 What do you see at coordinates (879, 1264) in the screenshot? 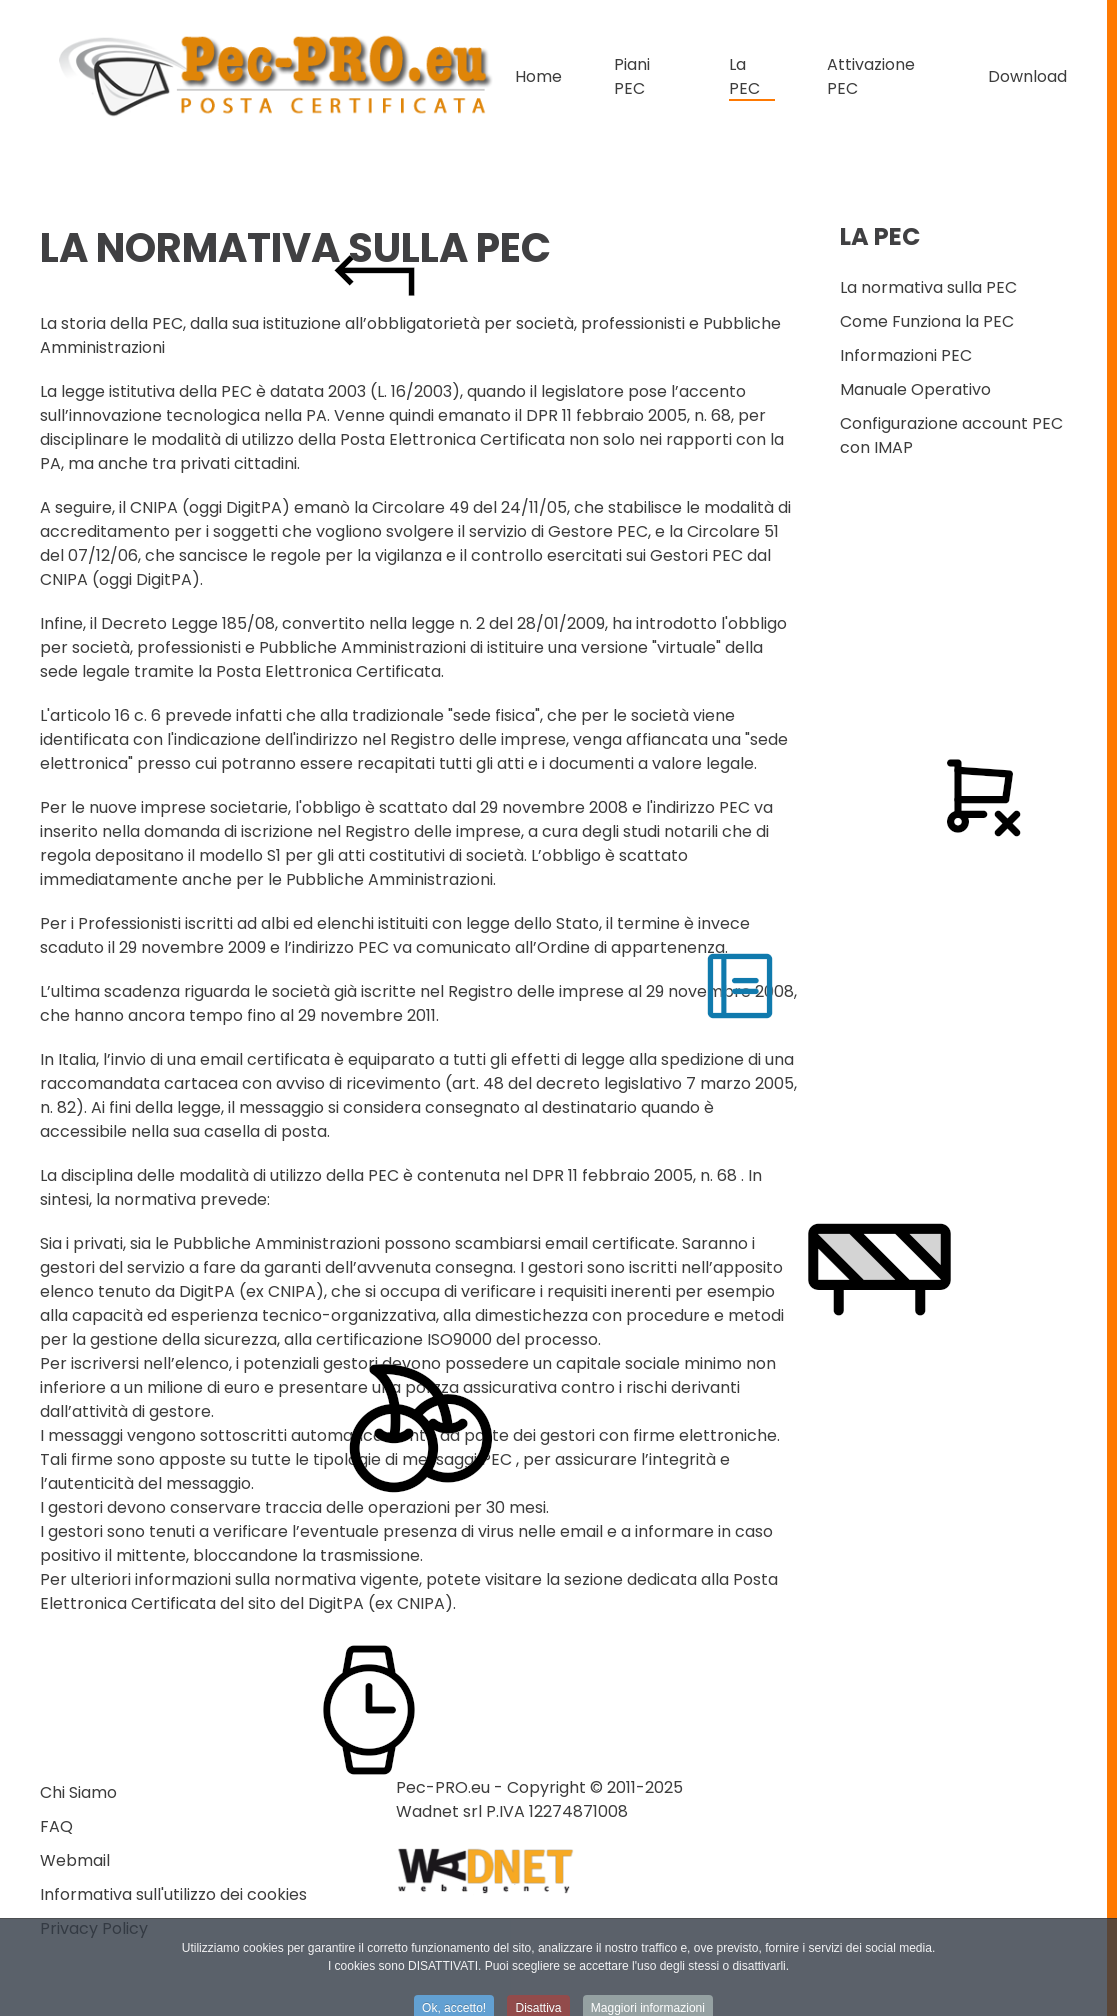
I see `indicates a blocked or restricted area` at bounding box center [879, 1264].